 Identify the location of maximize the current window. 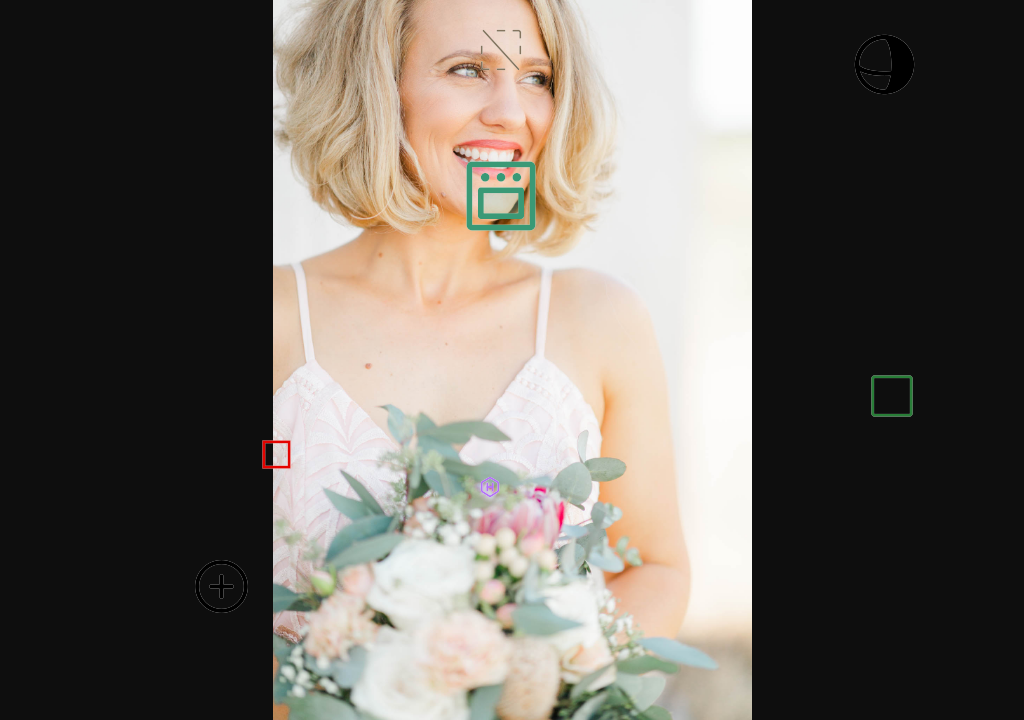
(276, 454).